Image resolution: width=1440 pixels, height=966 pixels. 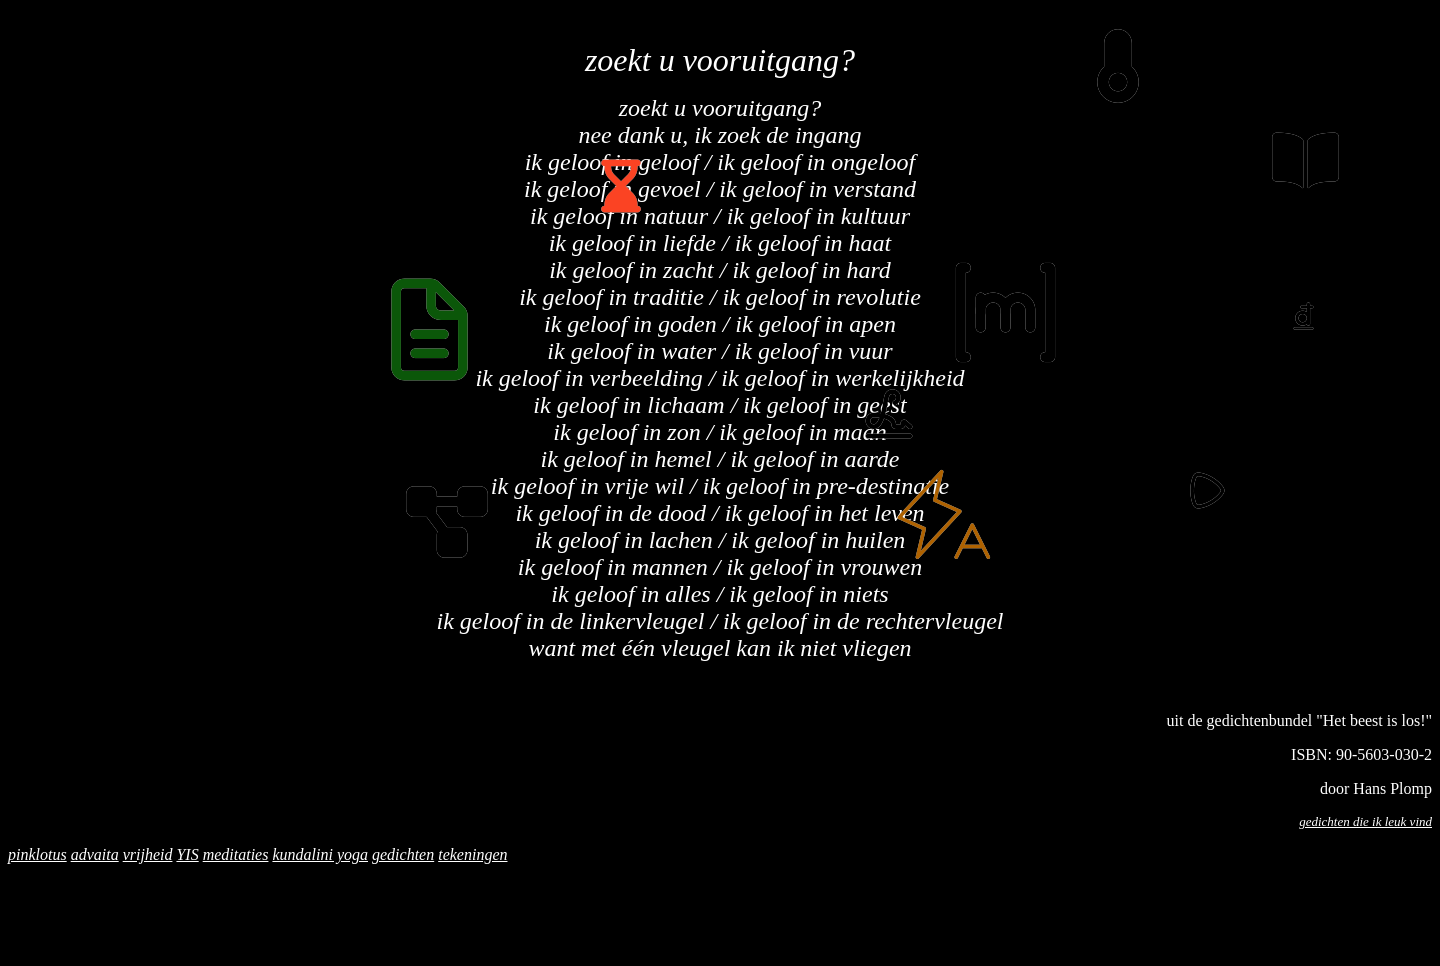 I want to click on indicates Vietnamese dong currency, so click(x=1303, y=316).